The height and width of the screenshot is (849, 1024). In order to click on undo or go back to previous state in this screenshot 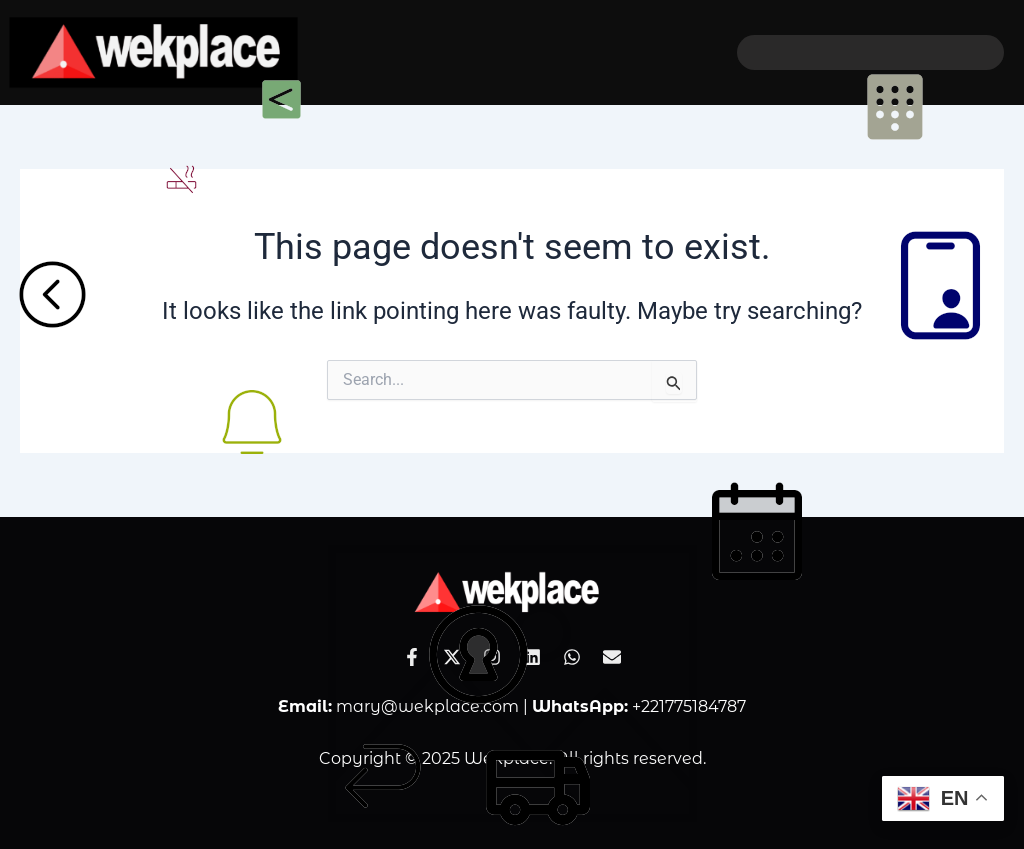, I will do `click(383, 773)`.